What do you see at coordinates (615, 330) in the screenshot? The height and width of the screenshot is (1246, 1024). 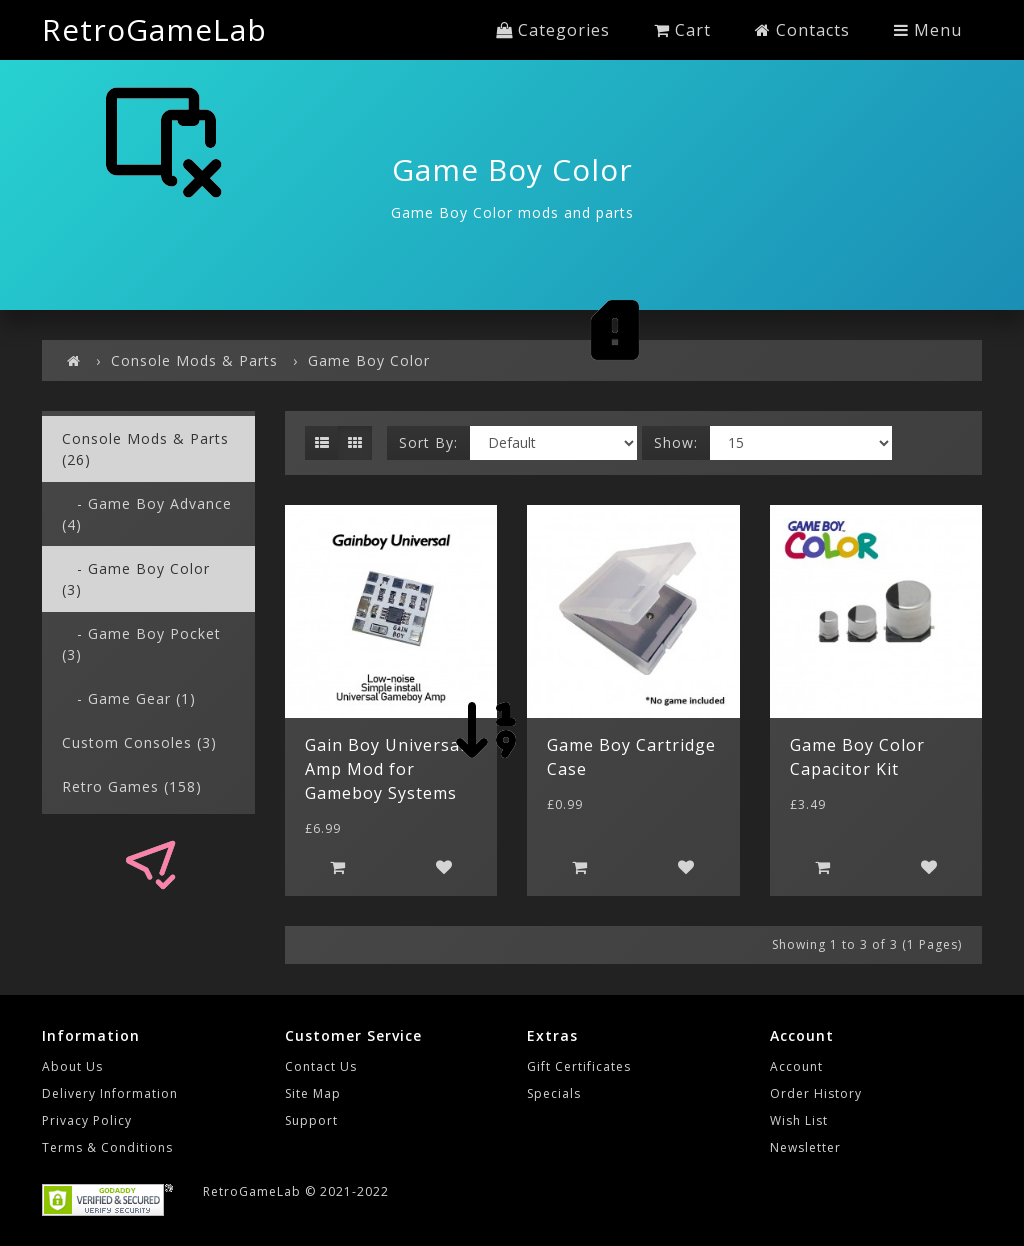 I see `indicates an issue with the SD card` at bounding box center [615, 330].